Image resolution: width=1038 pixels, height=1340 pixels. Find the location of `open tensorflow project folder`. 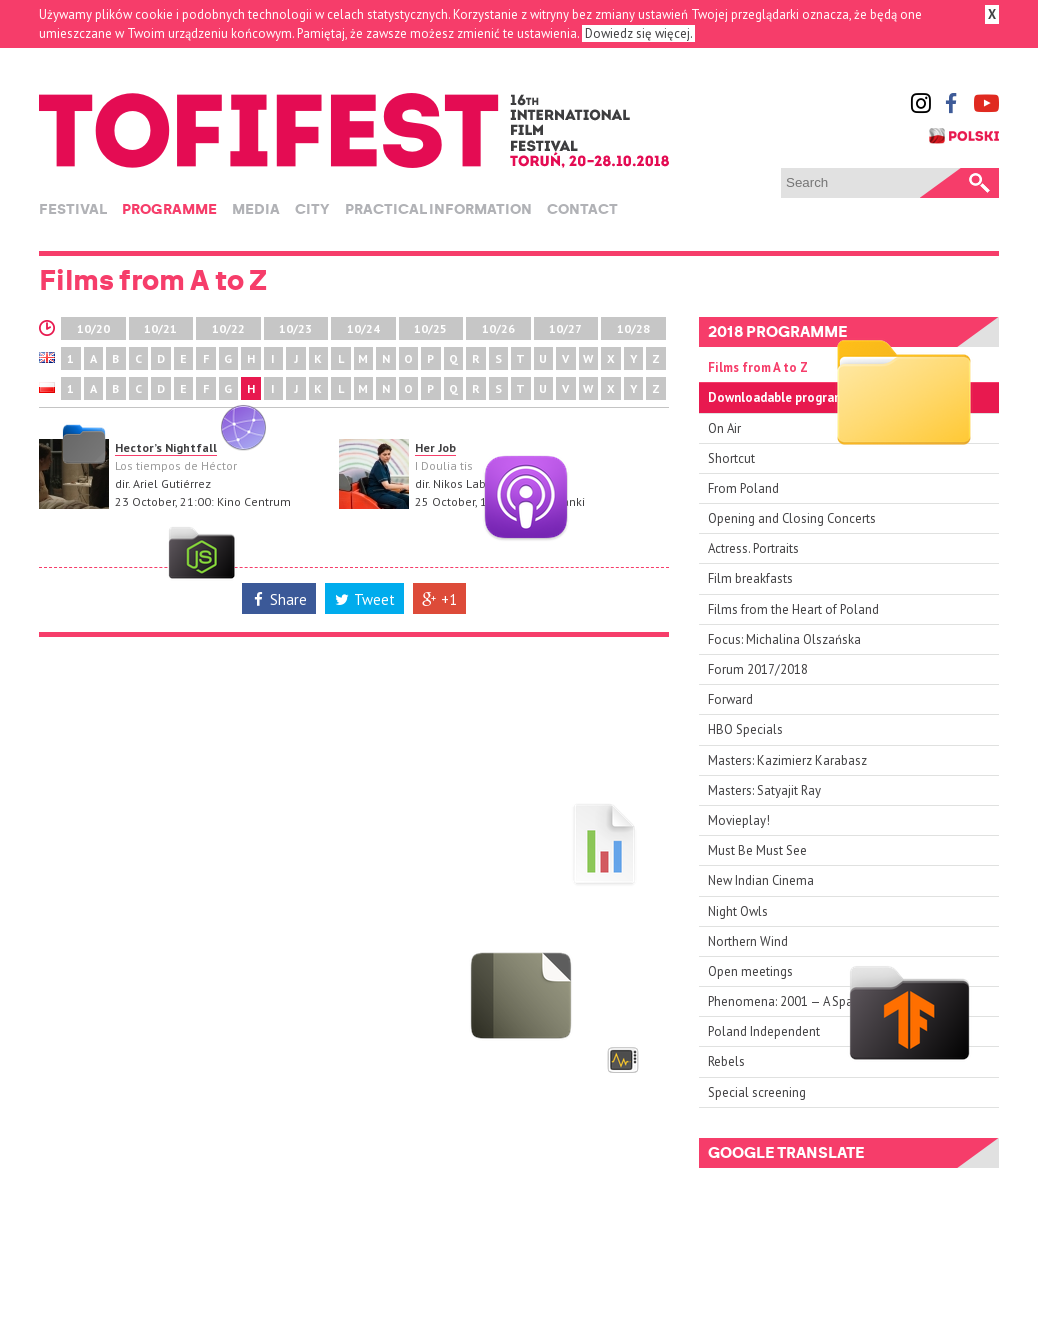

open tensorflow project folder is located at coordinates (909, 1016).